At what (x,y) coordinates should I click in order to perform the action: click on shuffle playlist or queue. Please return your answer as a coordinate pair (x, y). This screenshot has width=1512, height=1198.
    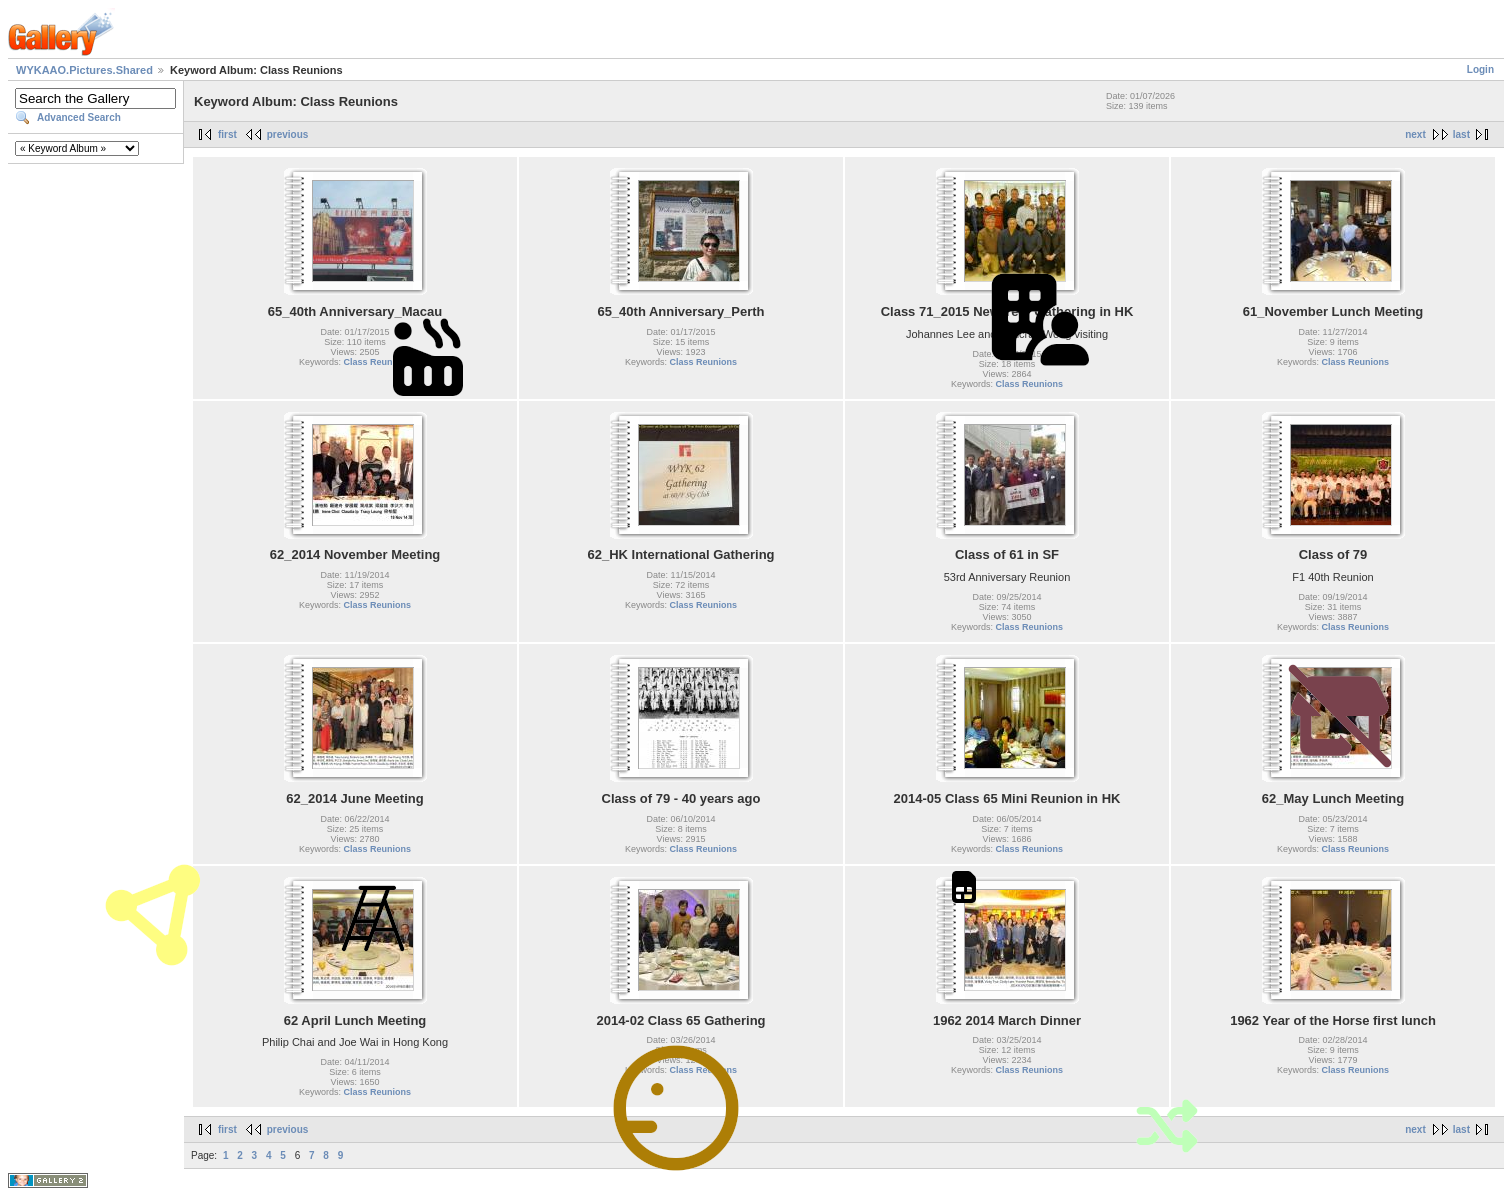
    Looking at the image, I should click on (1167, 1126).